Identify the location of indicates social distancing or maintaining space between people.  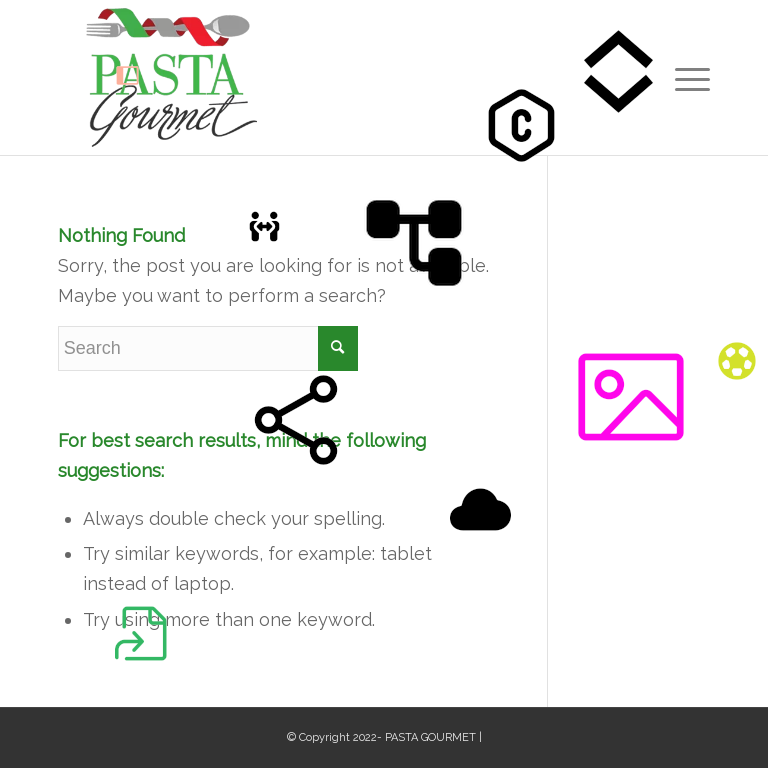
(264, 226).